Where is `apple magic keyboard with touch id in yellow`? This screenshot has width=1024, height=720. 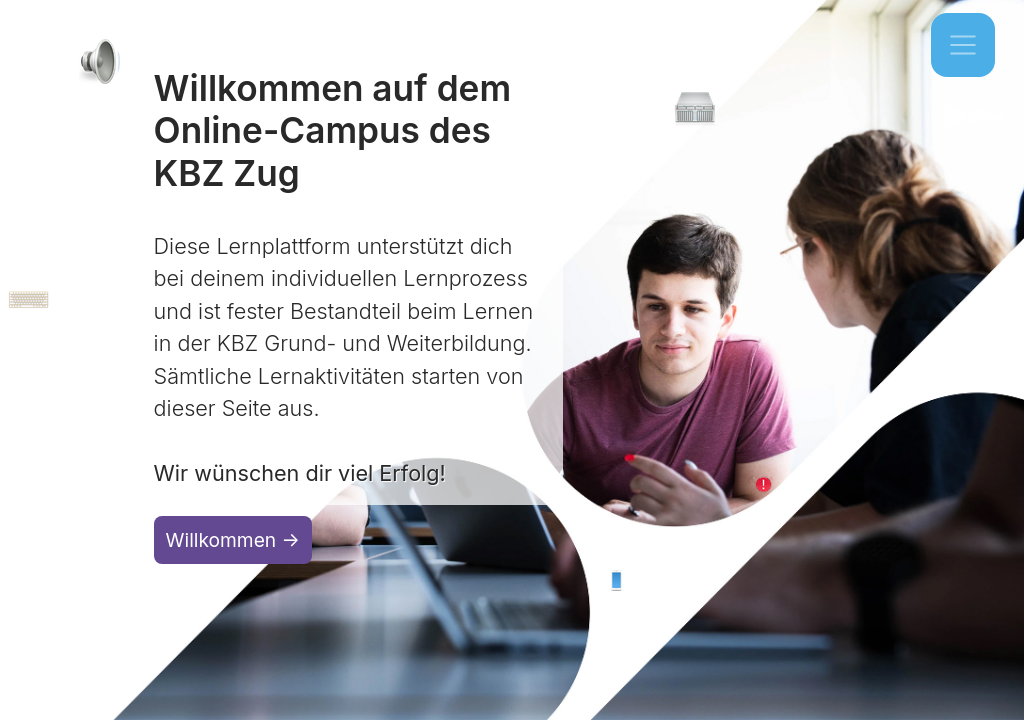
apple magic keyboard with touch id in yellow is located at coordinates (28, 299).